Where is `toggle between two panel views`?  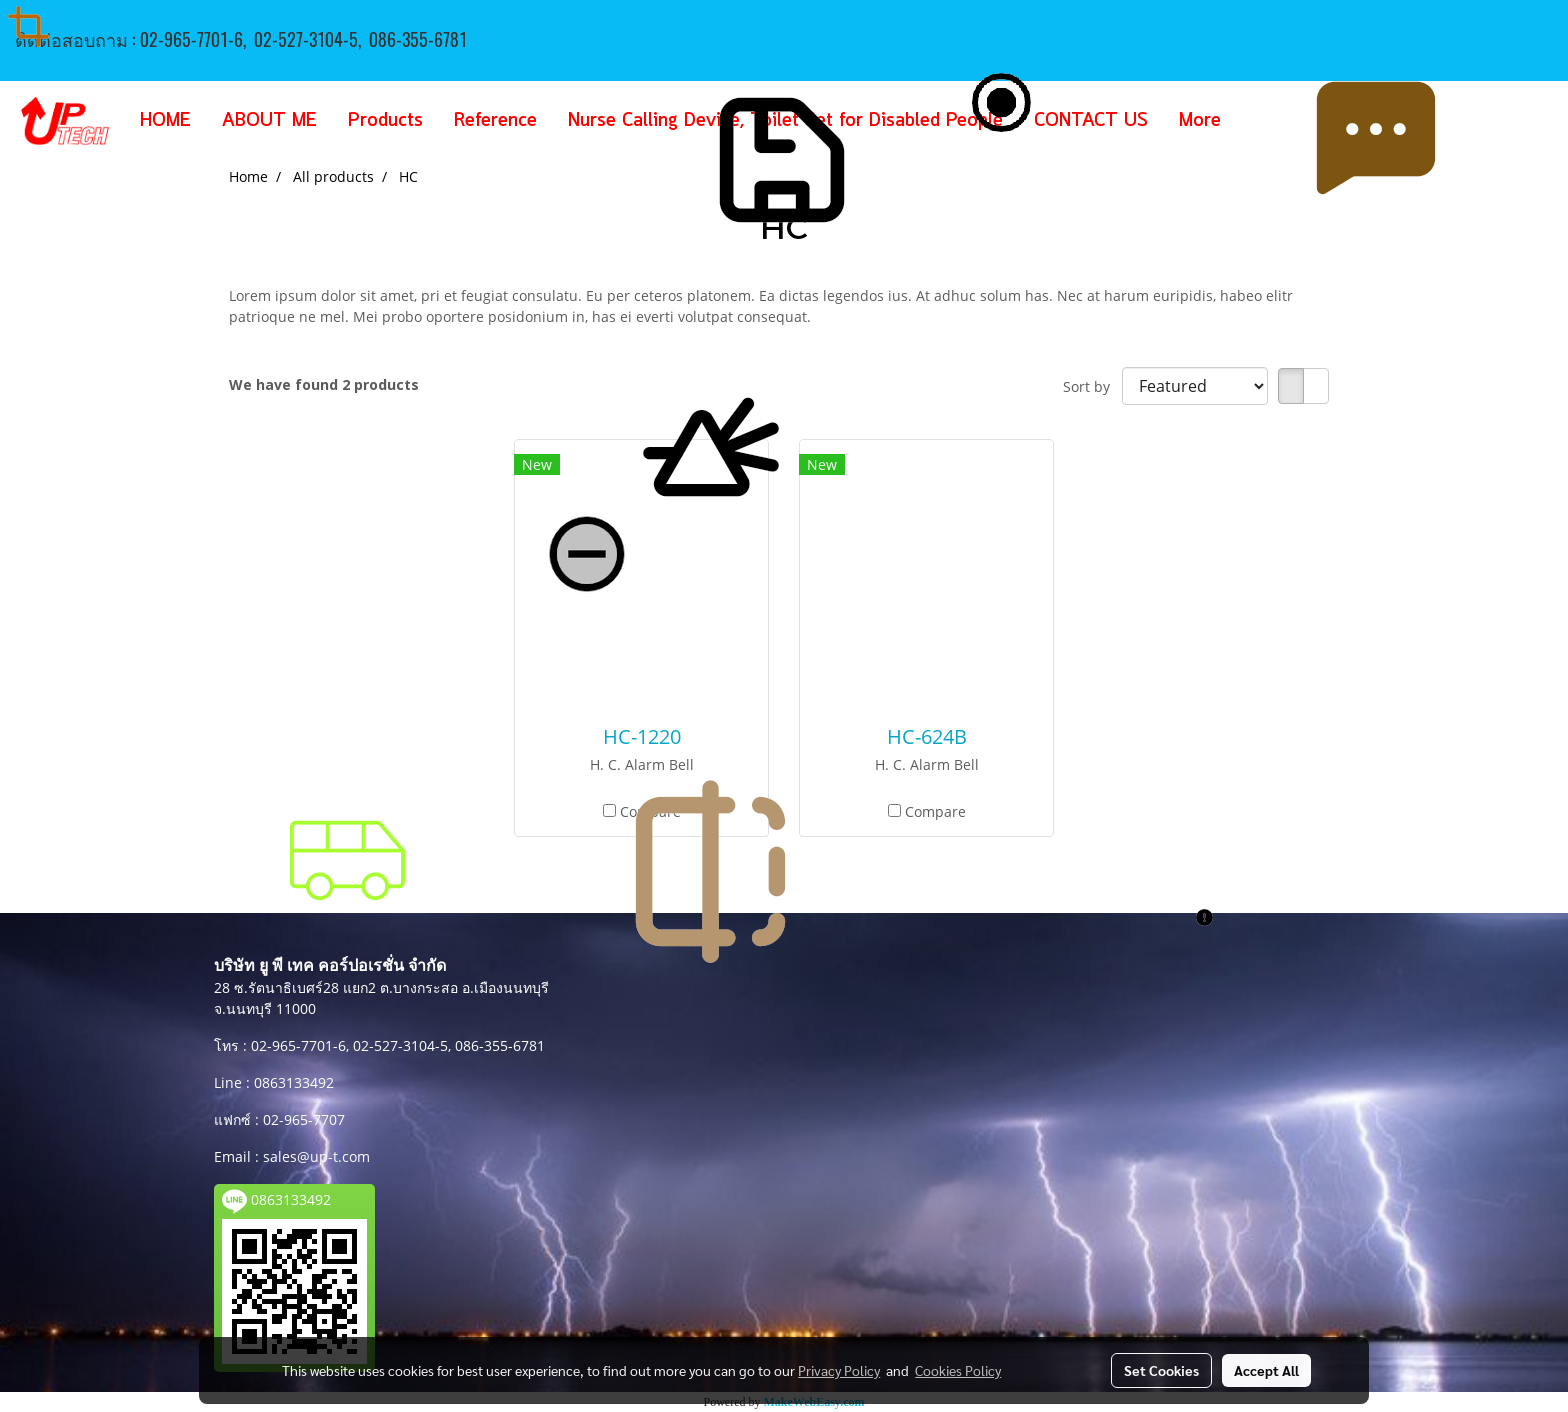 toggle between two panel views is located at coordinates (710, 871).